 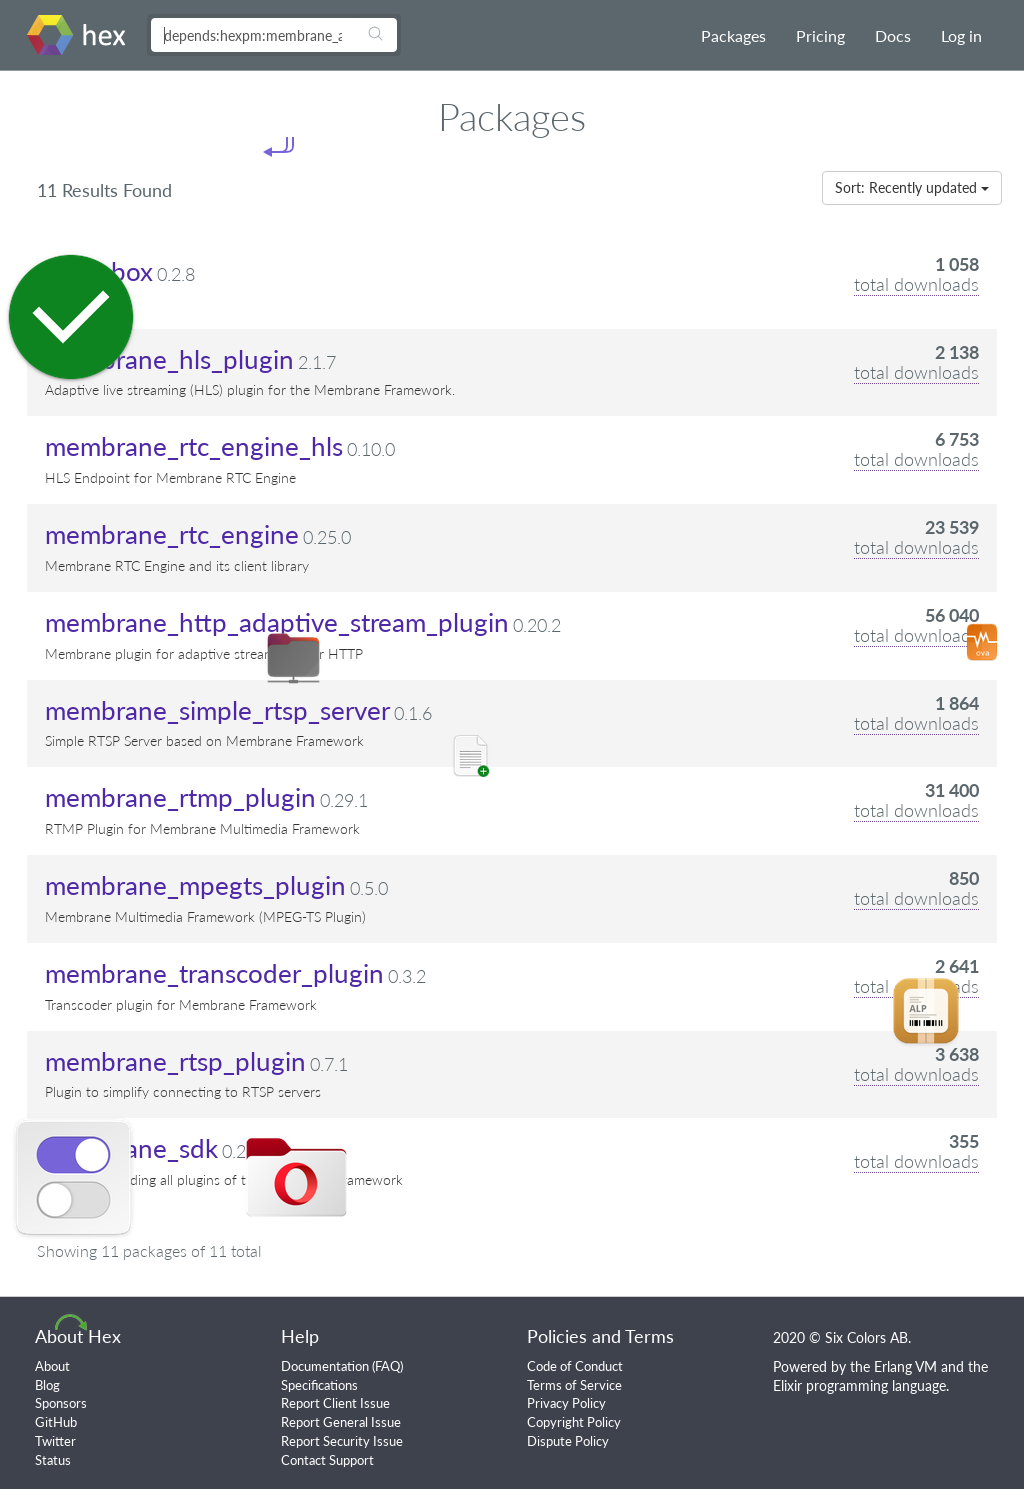 I want to click on indicates a default or selected item, so click(x=71, y=317).